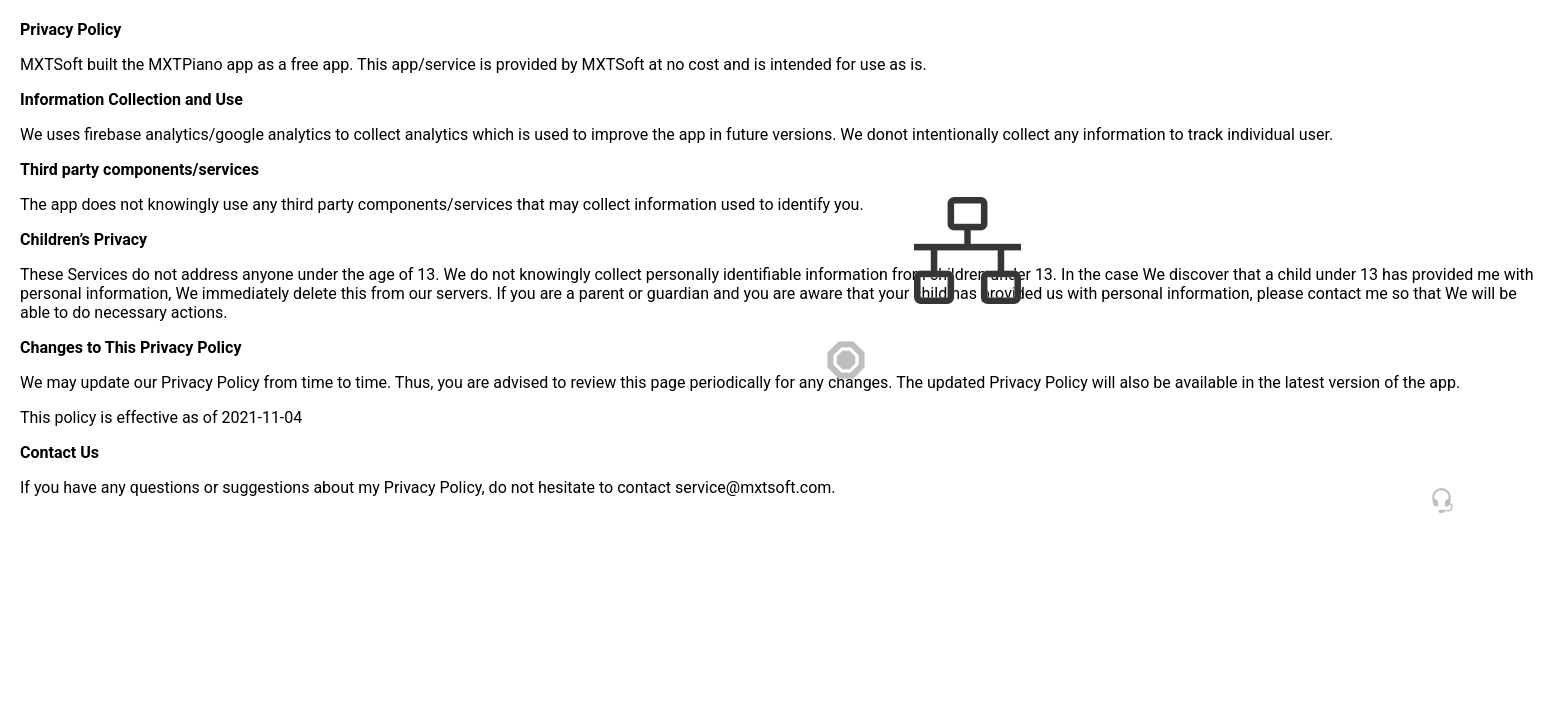 This screenshot has height=720, width=1568. I want to click on stop a running process or task, so click(846, 360).